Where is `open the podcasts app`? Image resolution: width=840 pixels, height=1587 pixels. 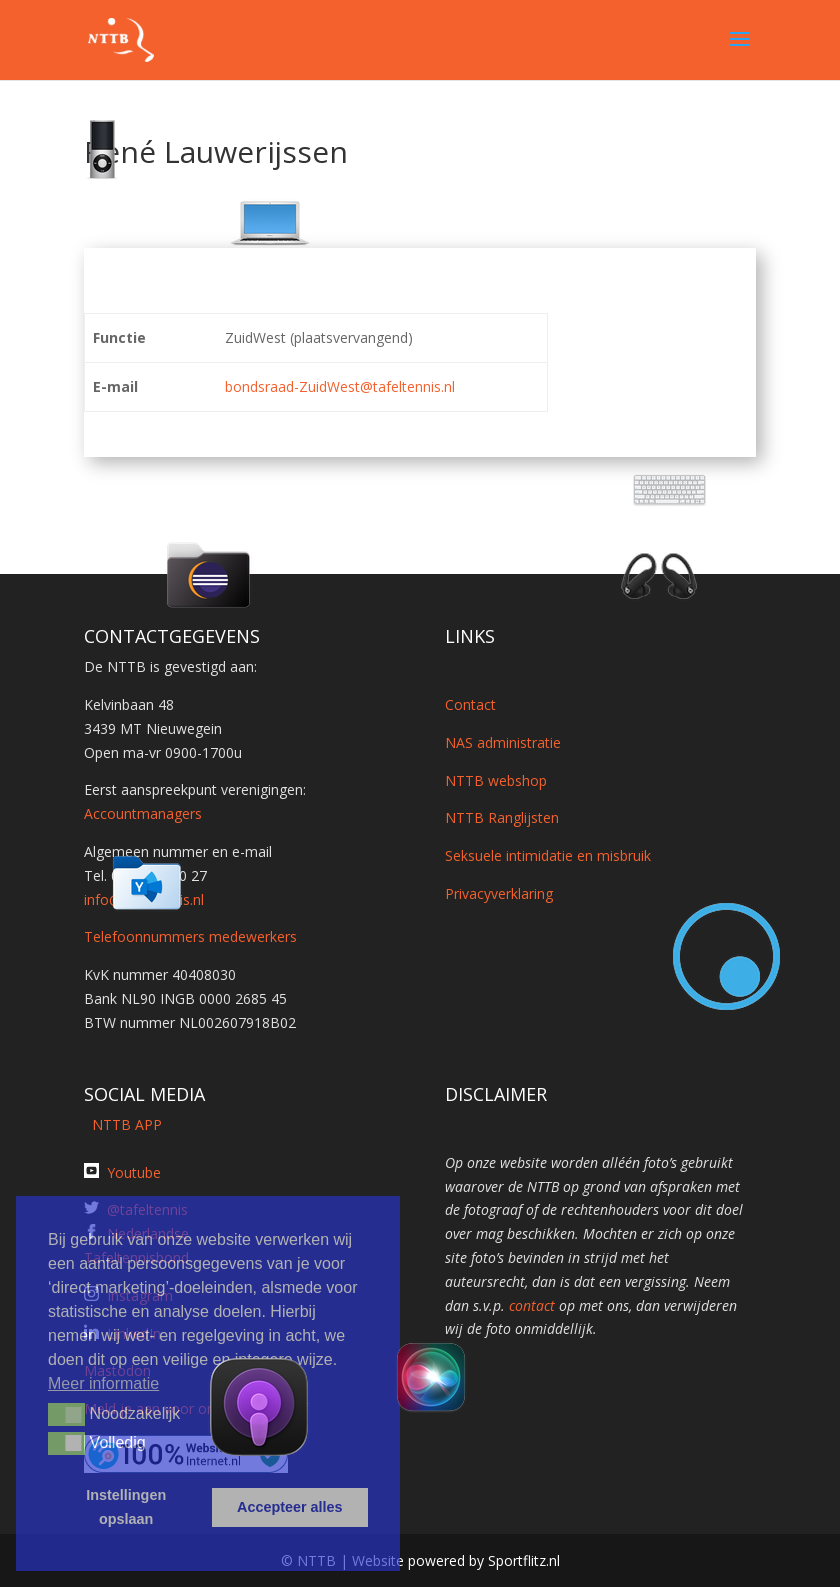 open the podcasts app is located at coordinates (259, 1407).